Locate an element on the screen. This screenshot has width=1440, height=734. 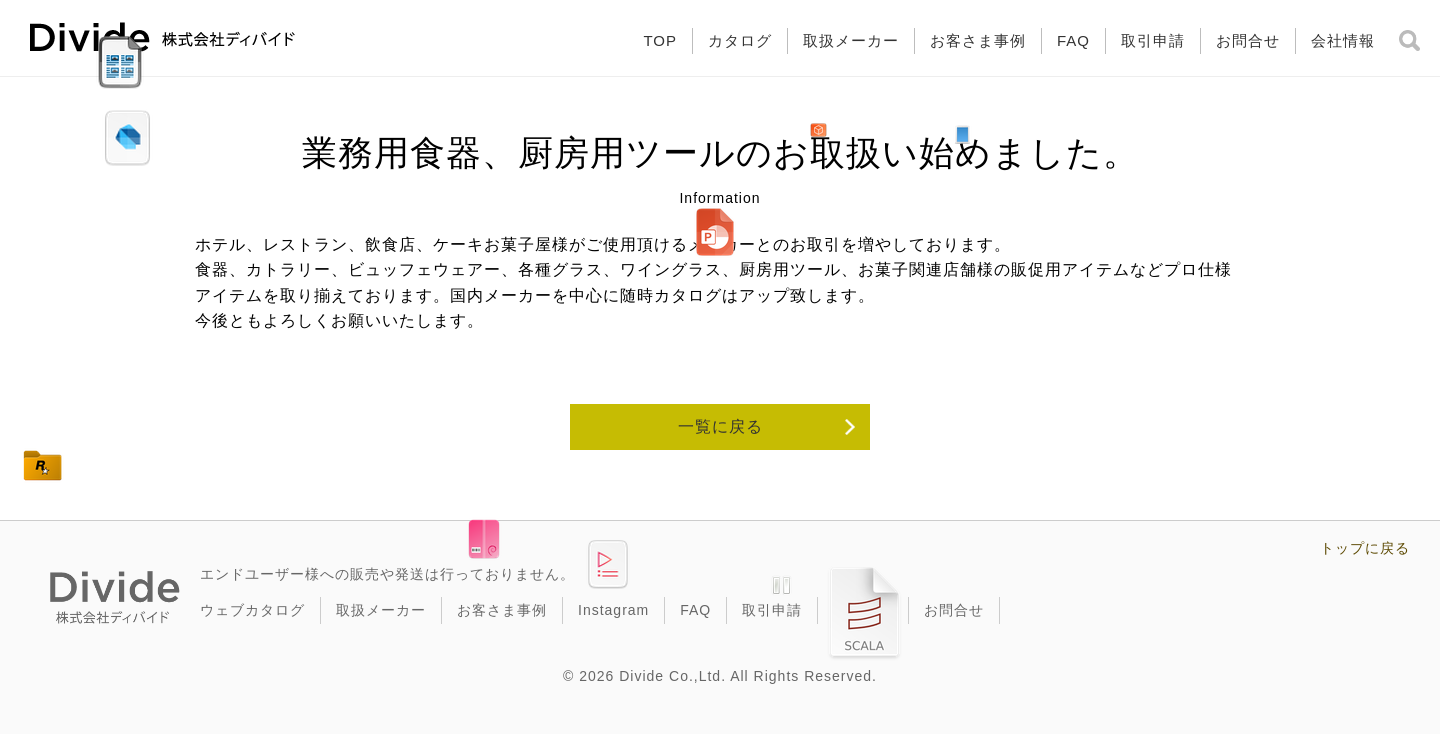
folder containing Rockstar Games files or installations is located at coordinates (42, 466).